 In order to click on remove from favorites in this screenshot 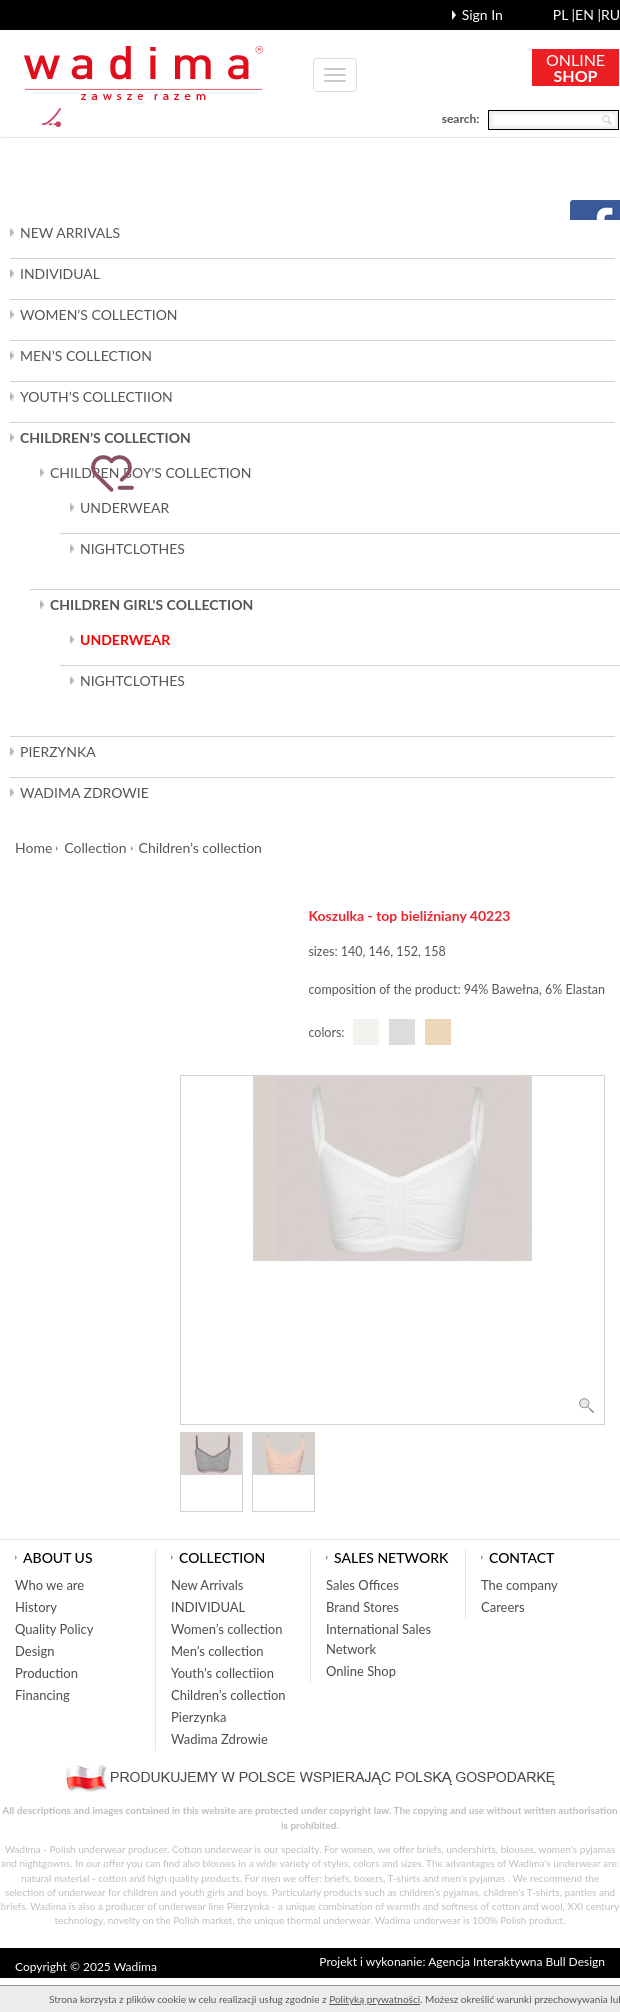, I will do `click(111, 473)`.